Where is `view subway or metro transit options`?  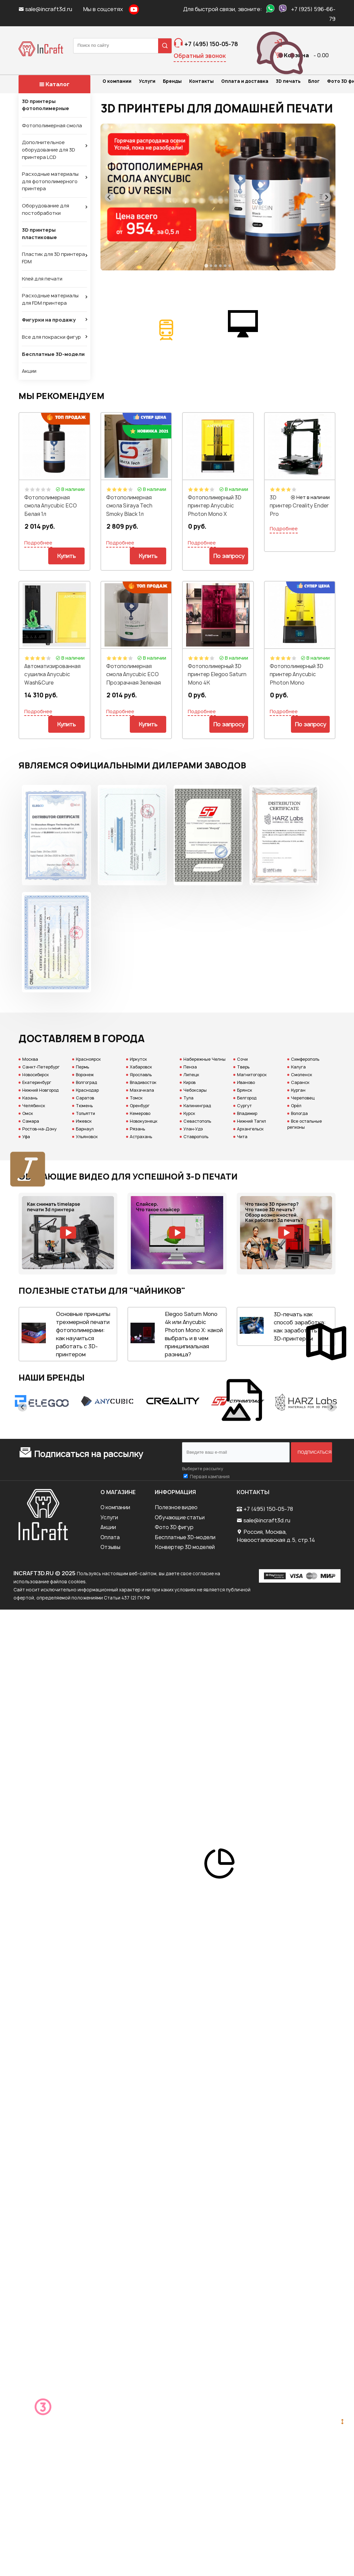
view subway or metro transit options is located at coordinates (166, 330).